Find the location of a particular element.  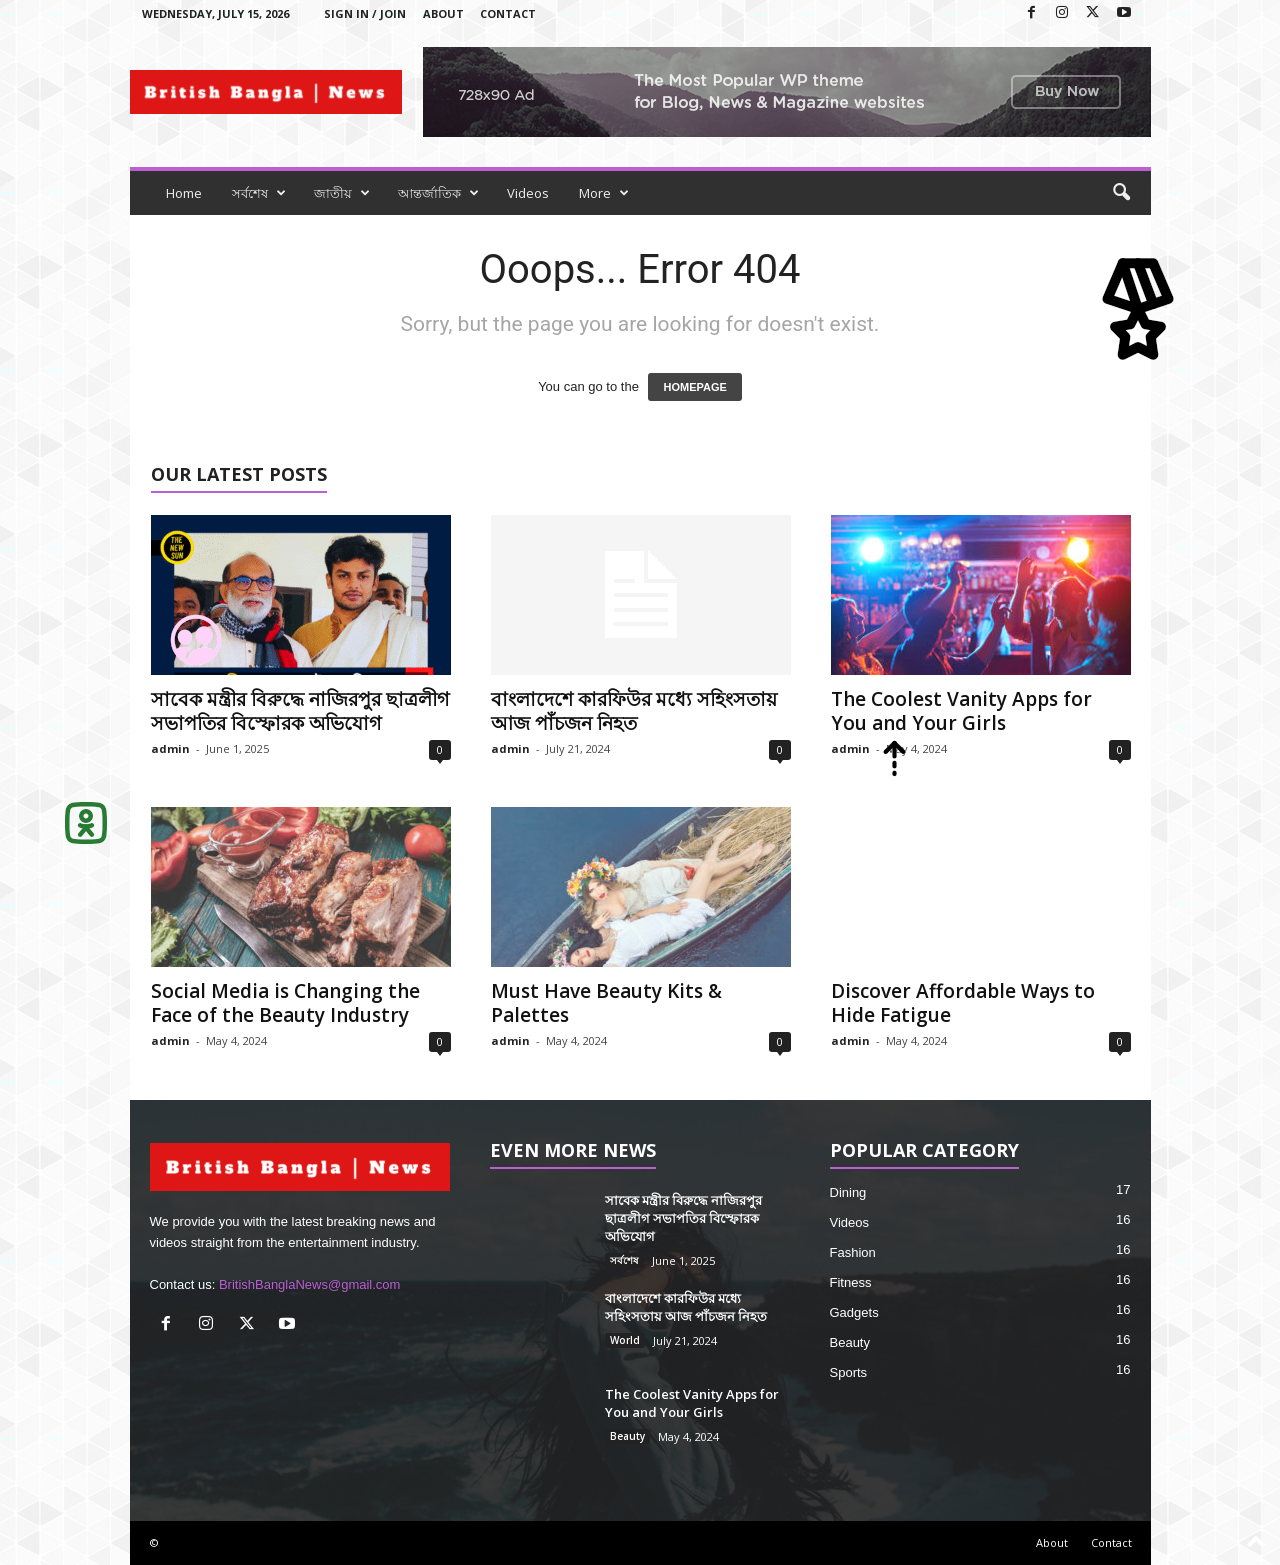

view group or team members is located at coordinates (196, 640).